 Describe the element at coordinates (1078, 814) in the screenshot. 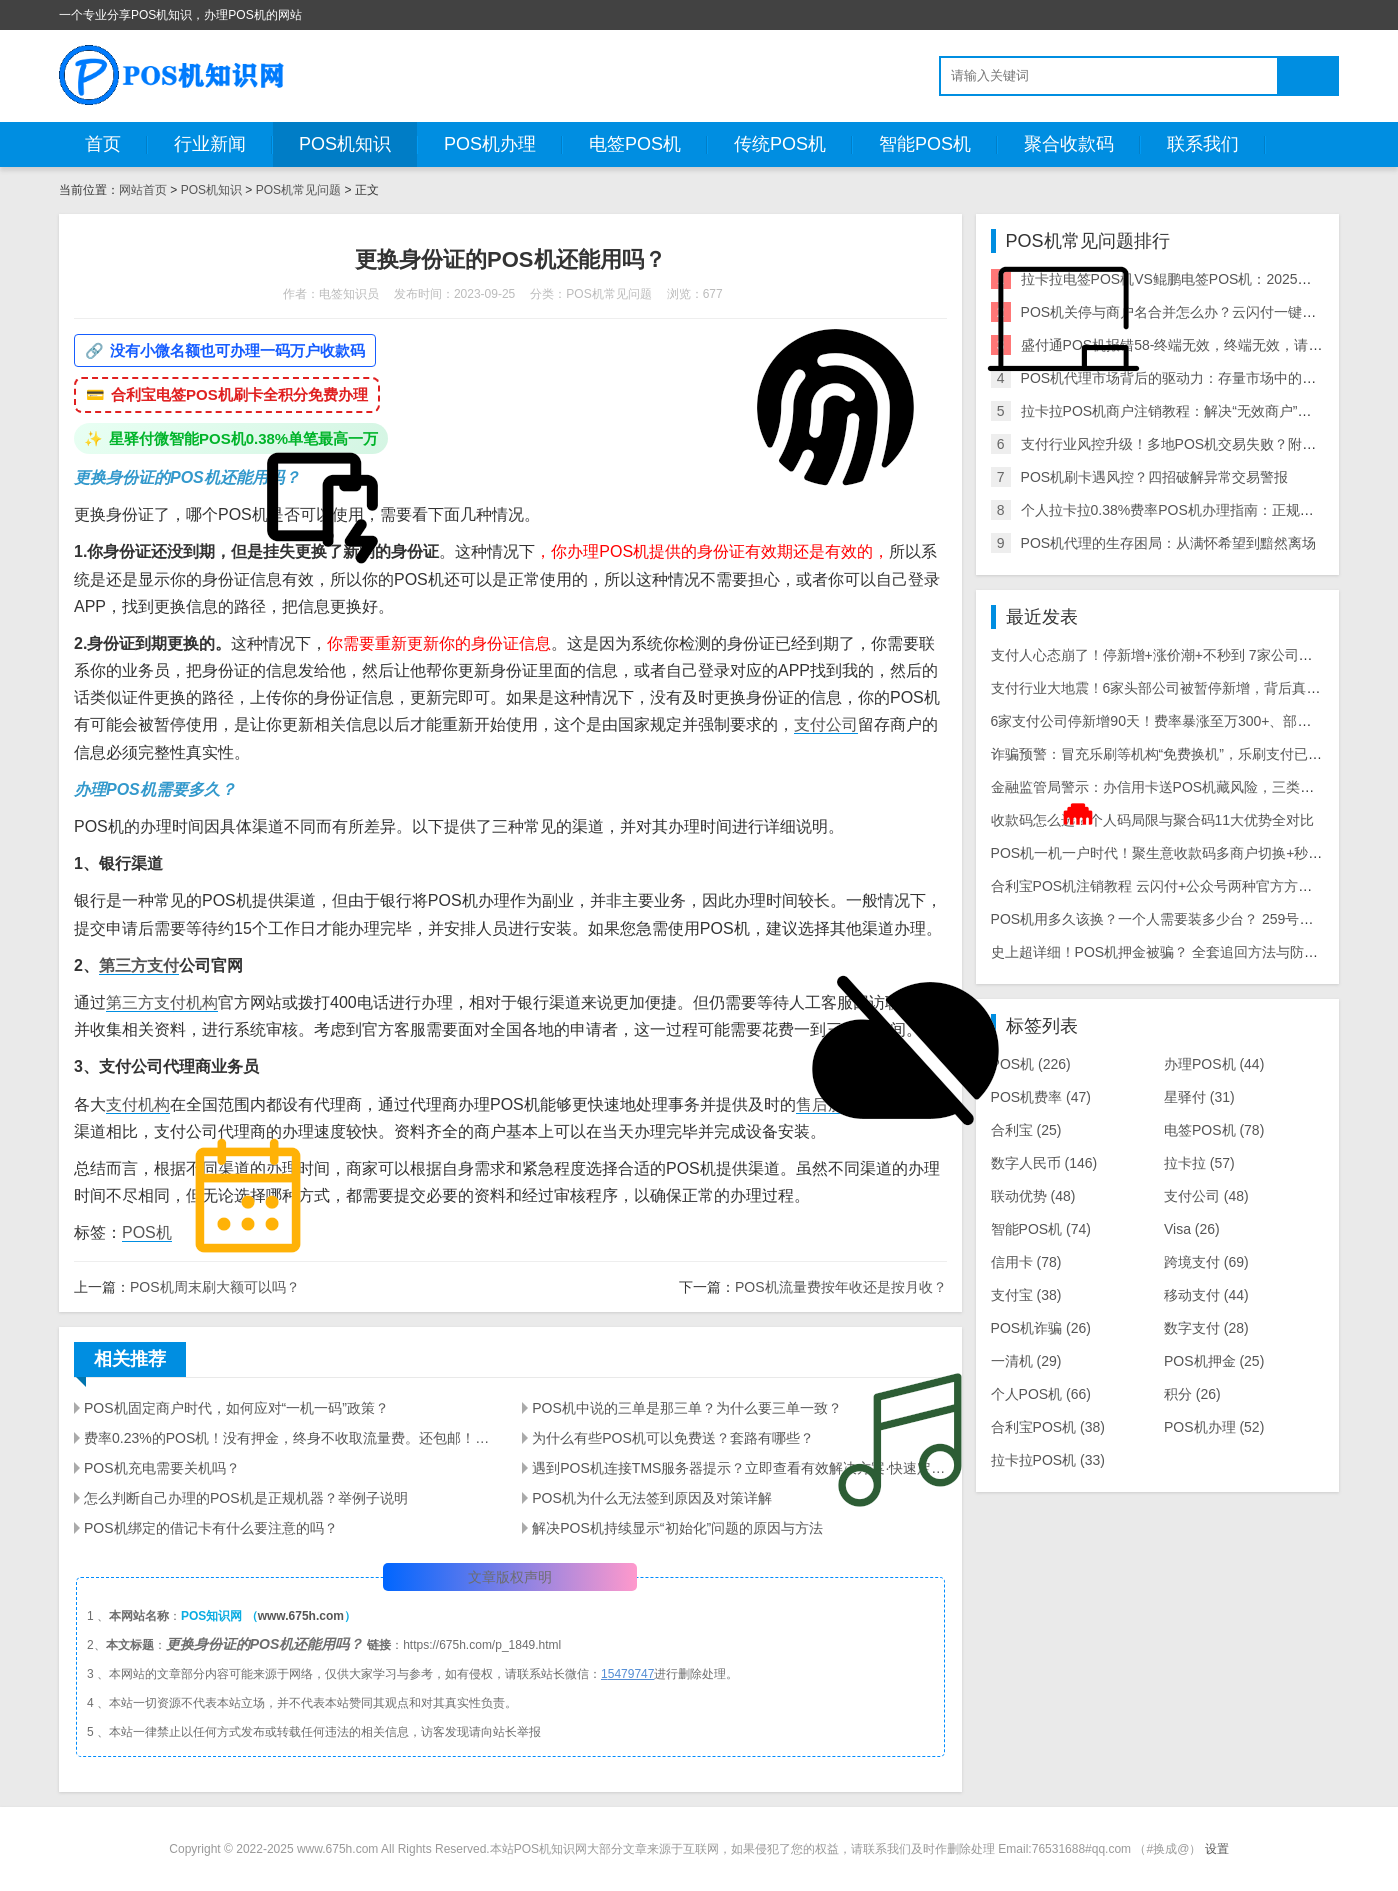

I see `ethernet or wired network connection` at that location.